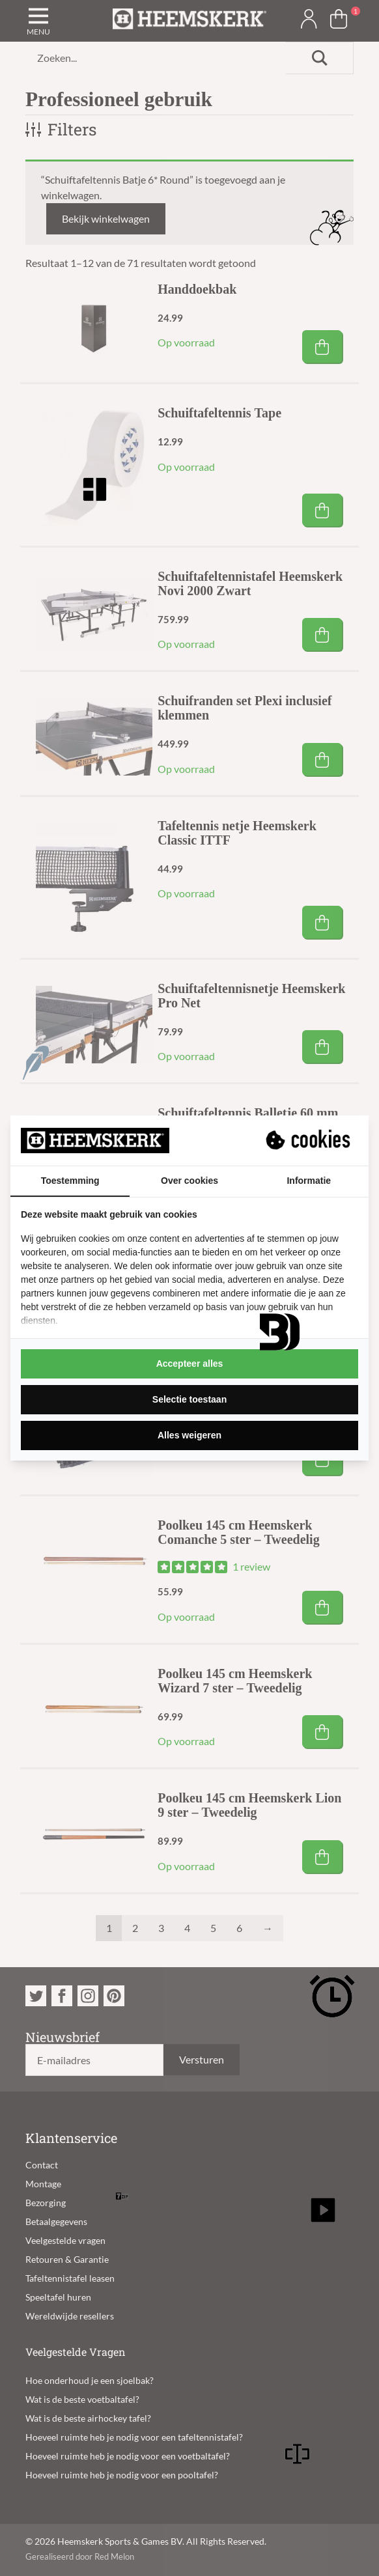  What do you see at coordinates (297, 2454) in the screenshot?
I see `insert a text input field` at bounding box center [297, 2454].